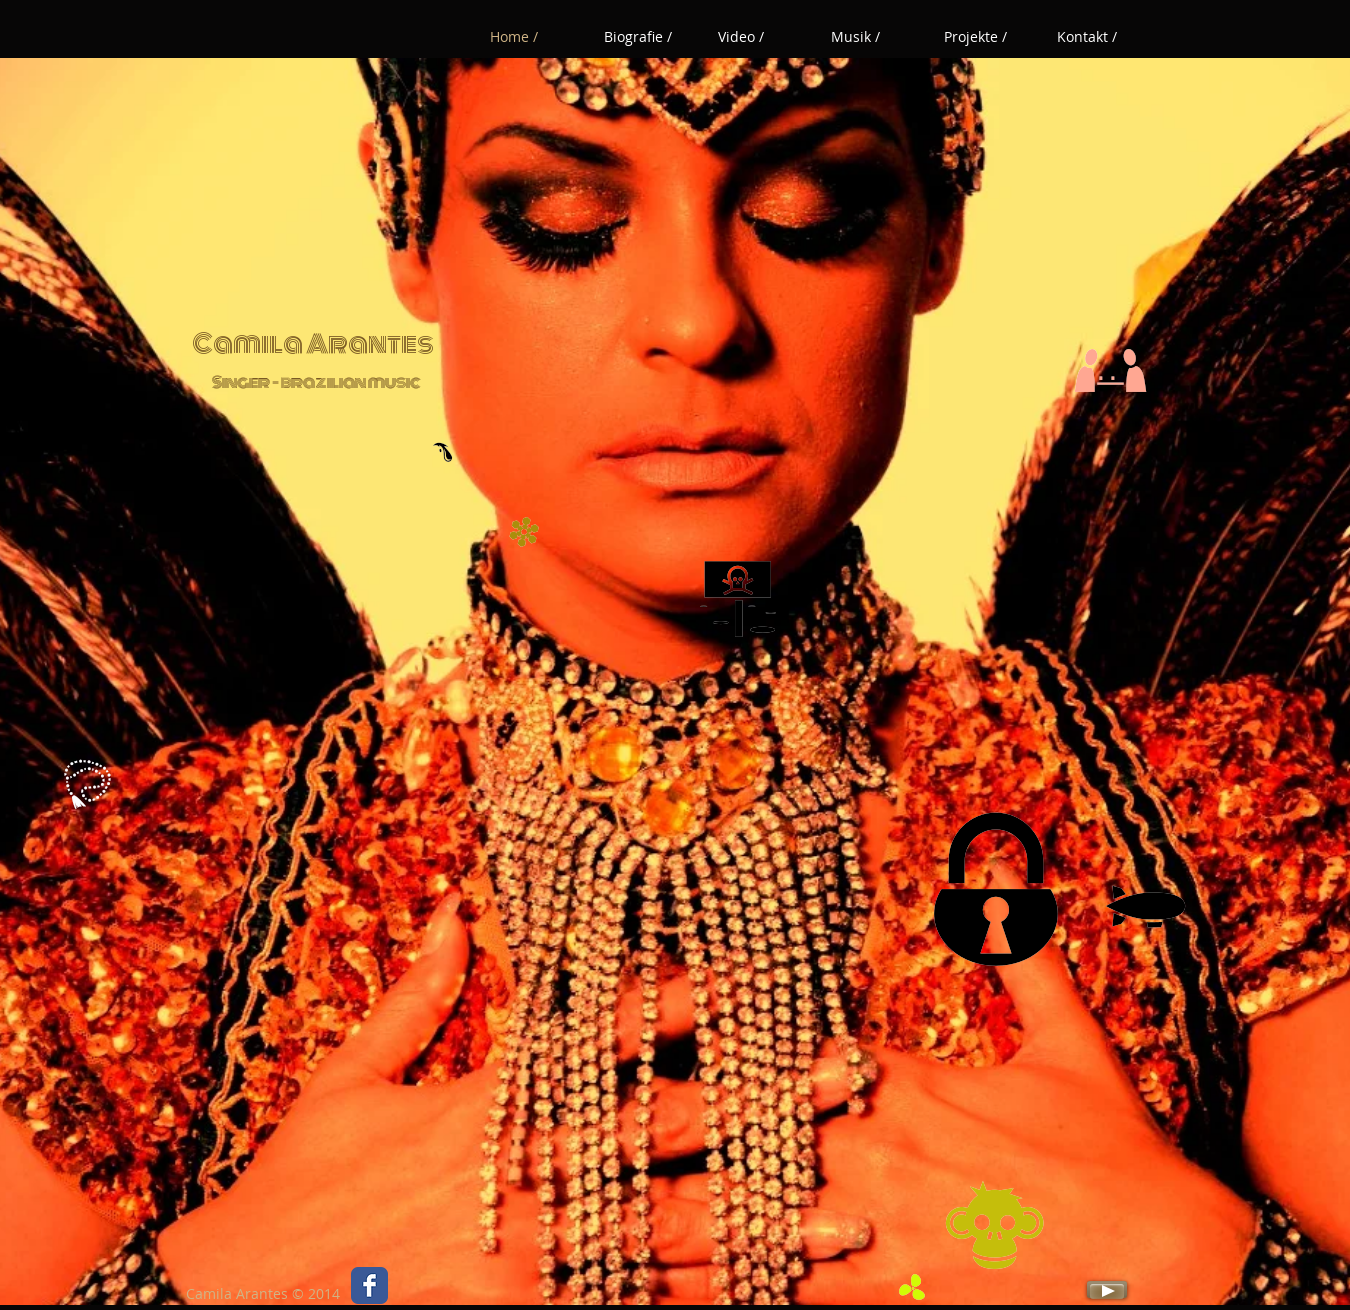 This screenshot has width=1350, height=1310. I want to click on indicates airship or zeppelin-related content, so click(1145, 906).